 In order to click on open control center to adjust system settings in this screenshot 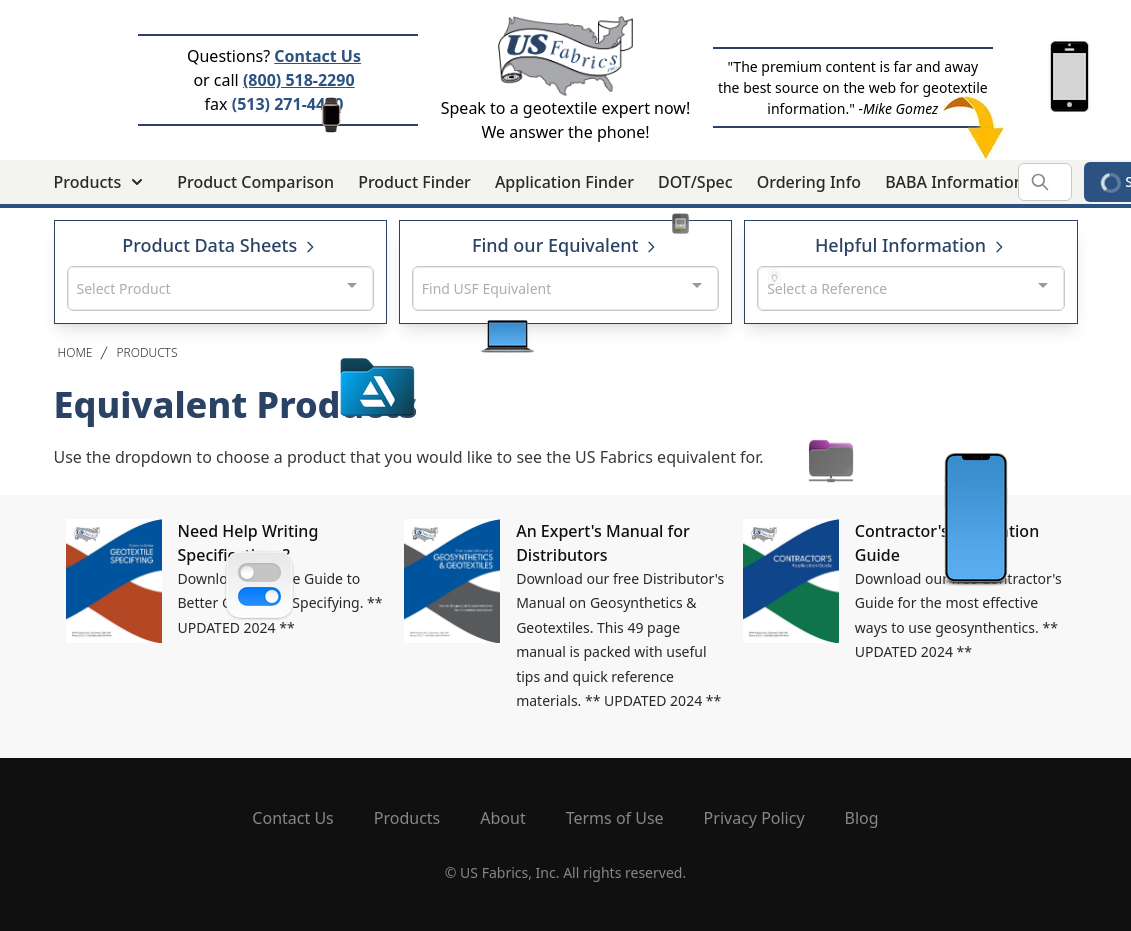, I will do `click(259, 584)`.